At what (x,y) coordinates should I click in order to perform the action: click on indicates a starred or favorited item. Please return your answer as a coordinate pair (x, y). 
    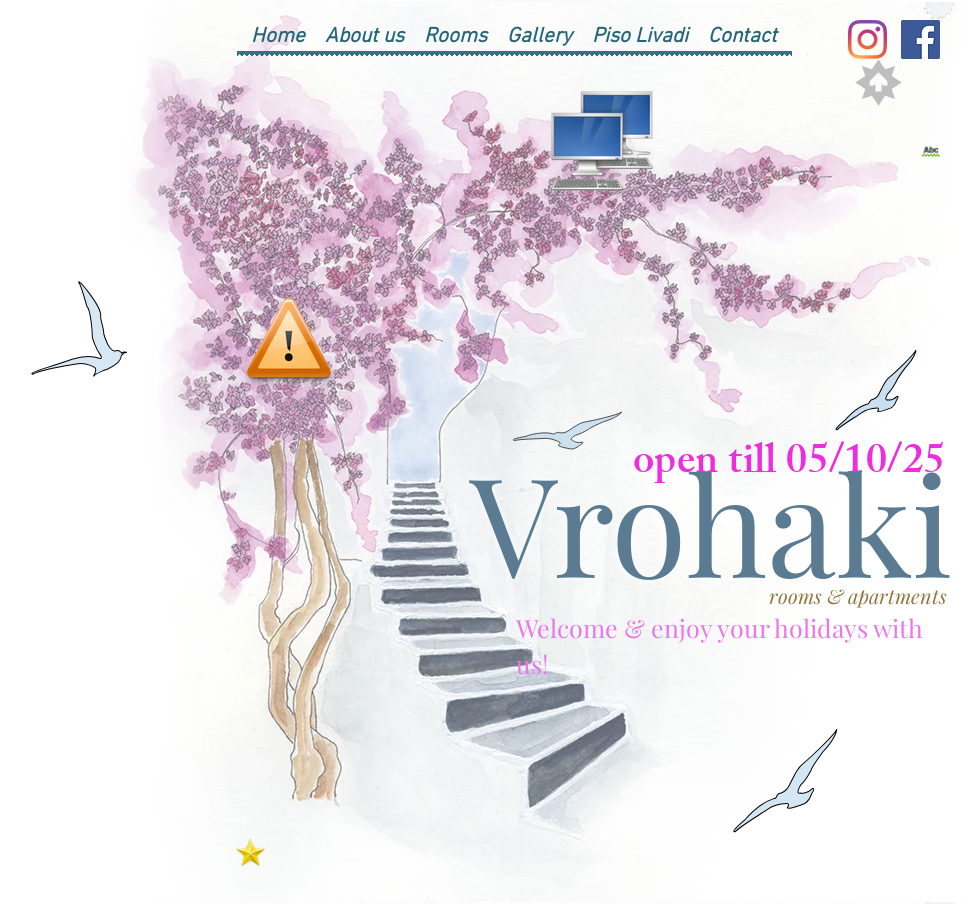
    Looking at the image, I should click on (250, 853).